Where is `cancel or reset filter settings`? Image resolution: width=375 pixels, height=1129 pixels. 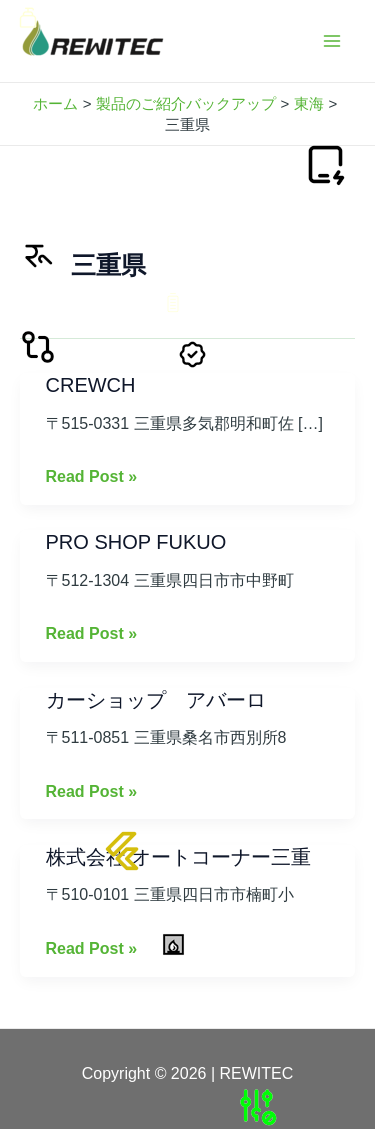 cancel or reset filter settings is located at coordinates (256, 1105).